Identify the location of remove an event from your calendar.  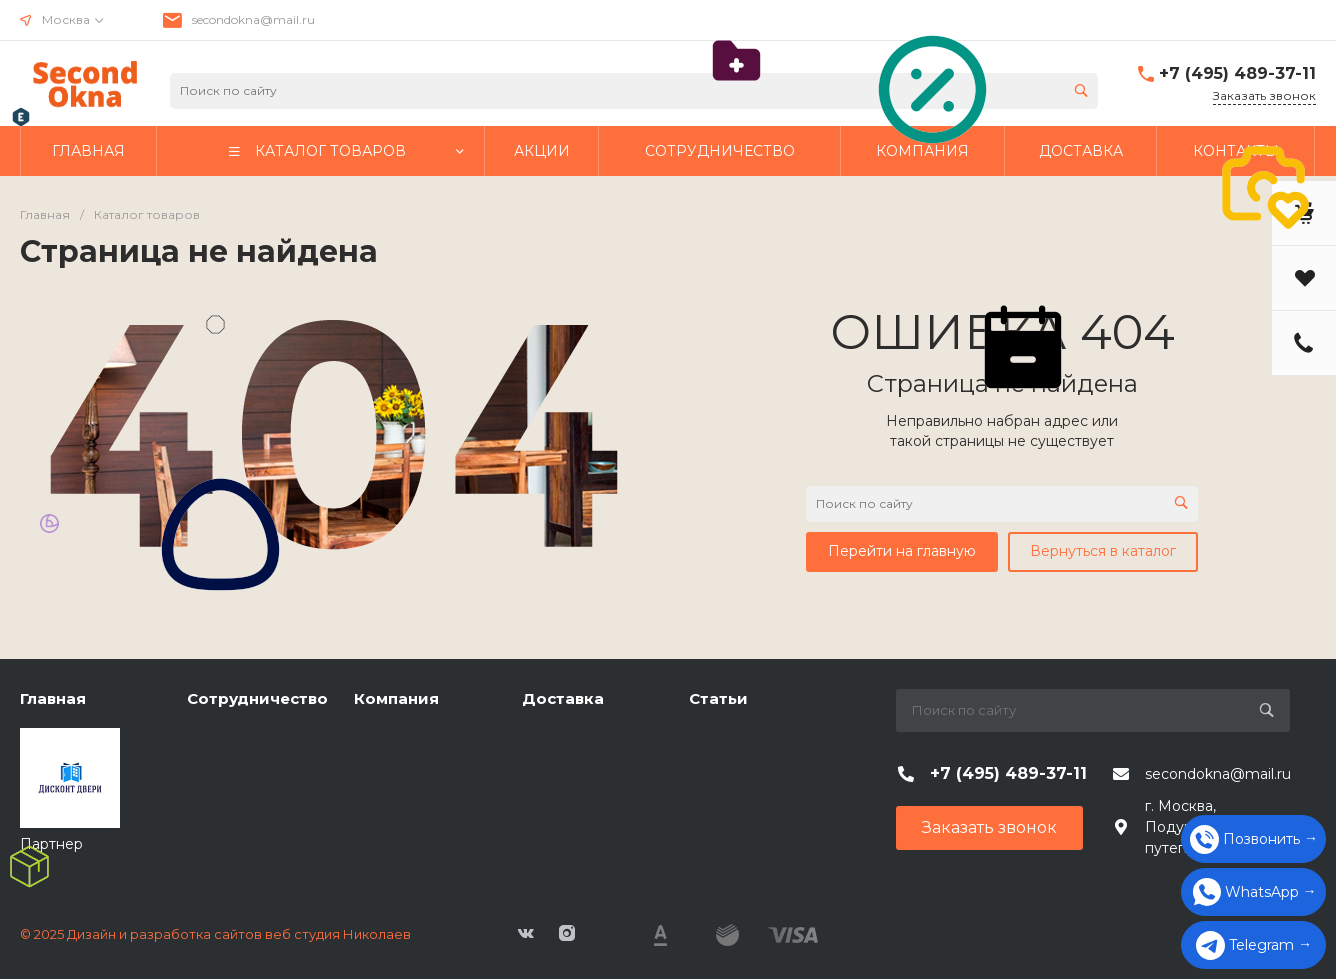
(1023, 350).